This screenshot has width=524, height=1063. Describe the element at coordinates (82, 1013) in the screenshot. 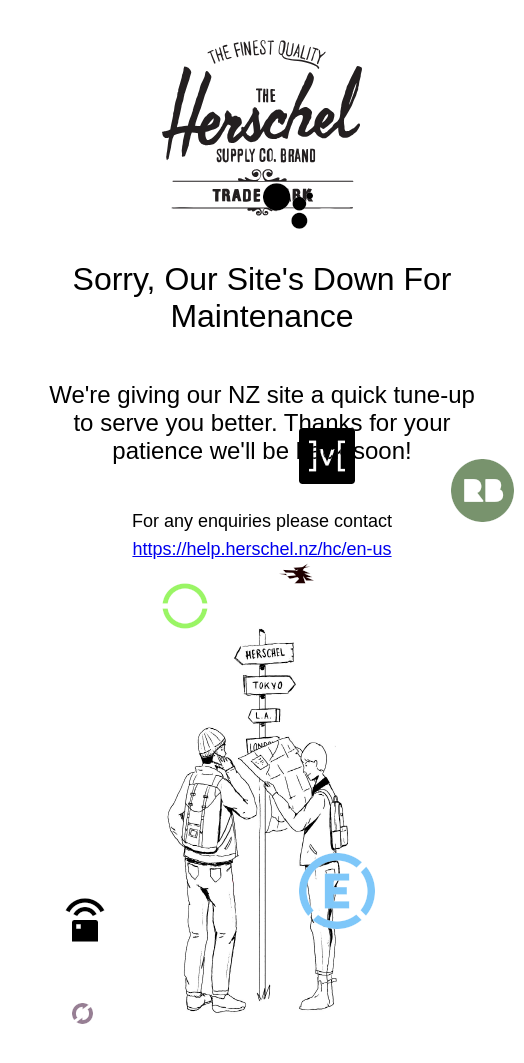

I see `open MLflow machine learning platform` at that location.